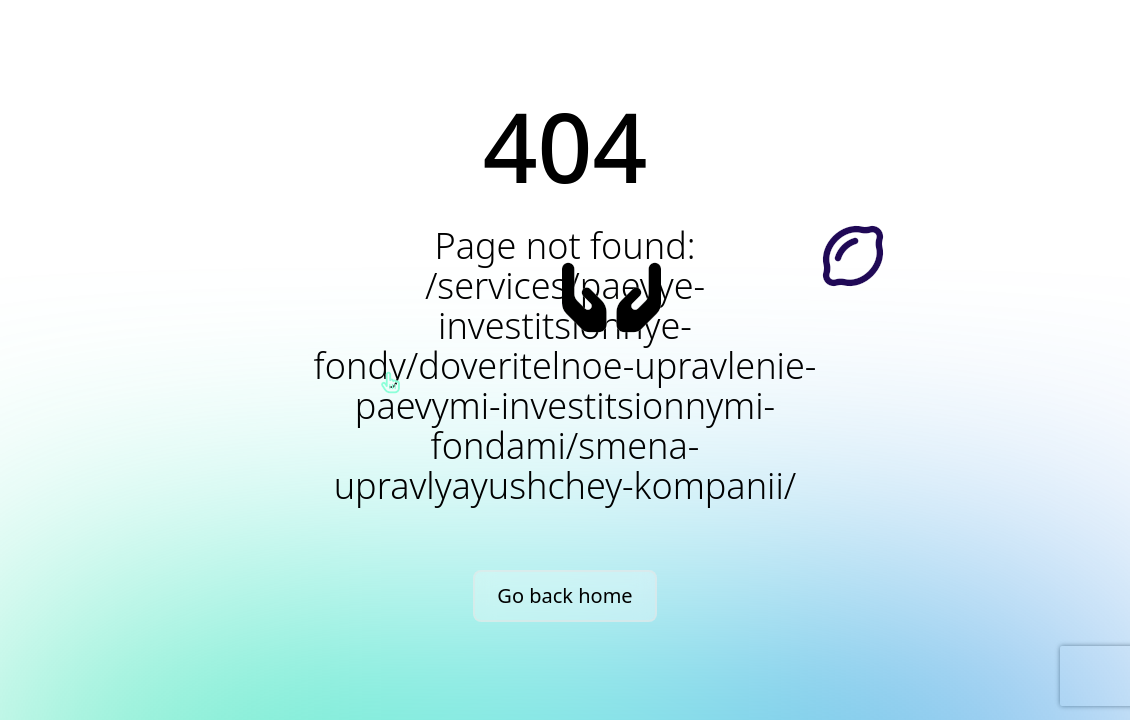 This screenshot has height=720, width=1130. Describe the element at coordinates (611, 292) in the screenshot. I see `support or care services` at that location.